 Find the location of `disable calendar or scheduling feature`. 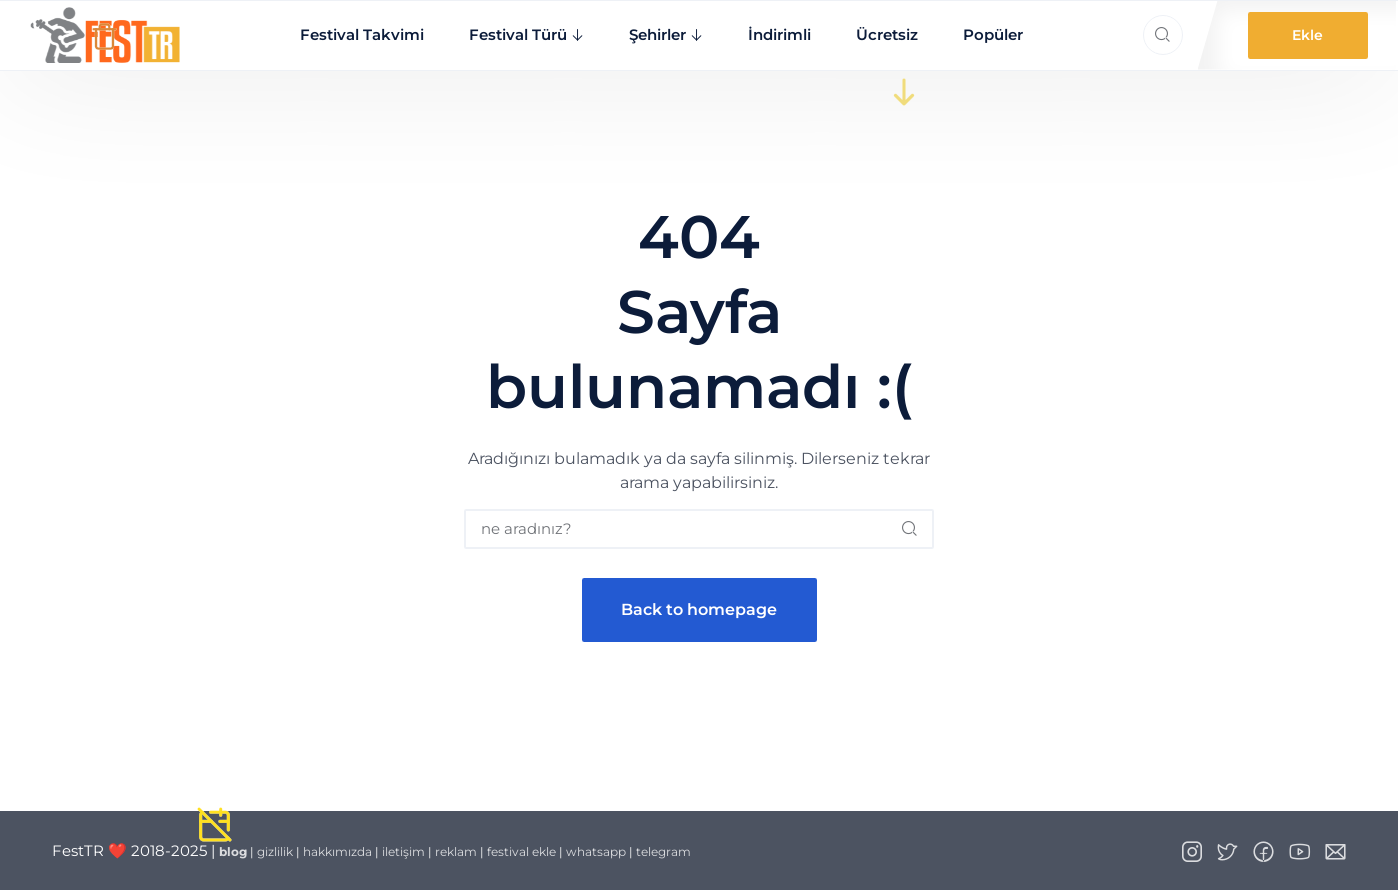

disable calendar or scheduling feature is located at coordinates (214, 824).